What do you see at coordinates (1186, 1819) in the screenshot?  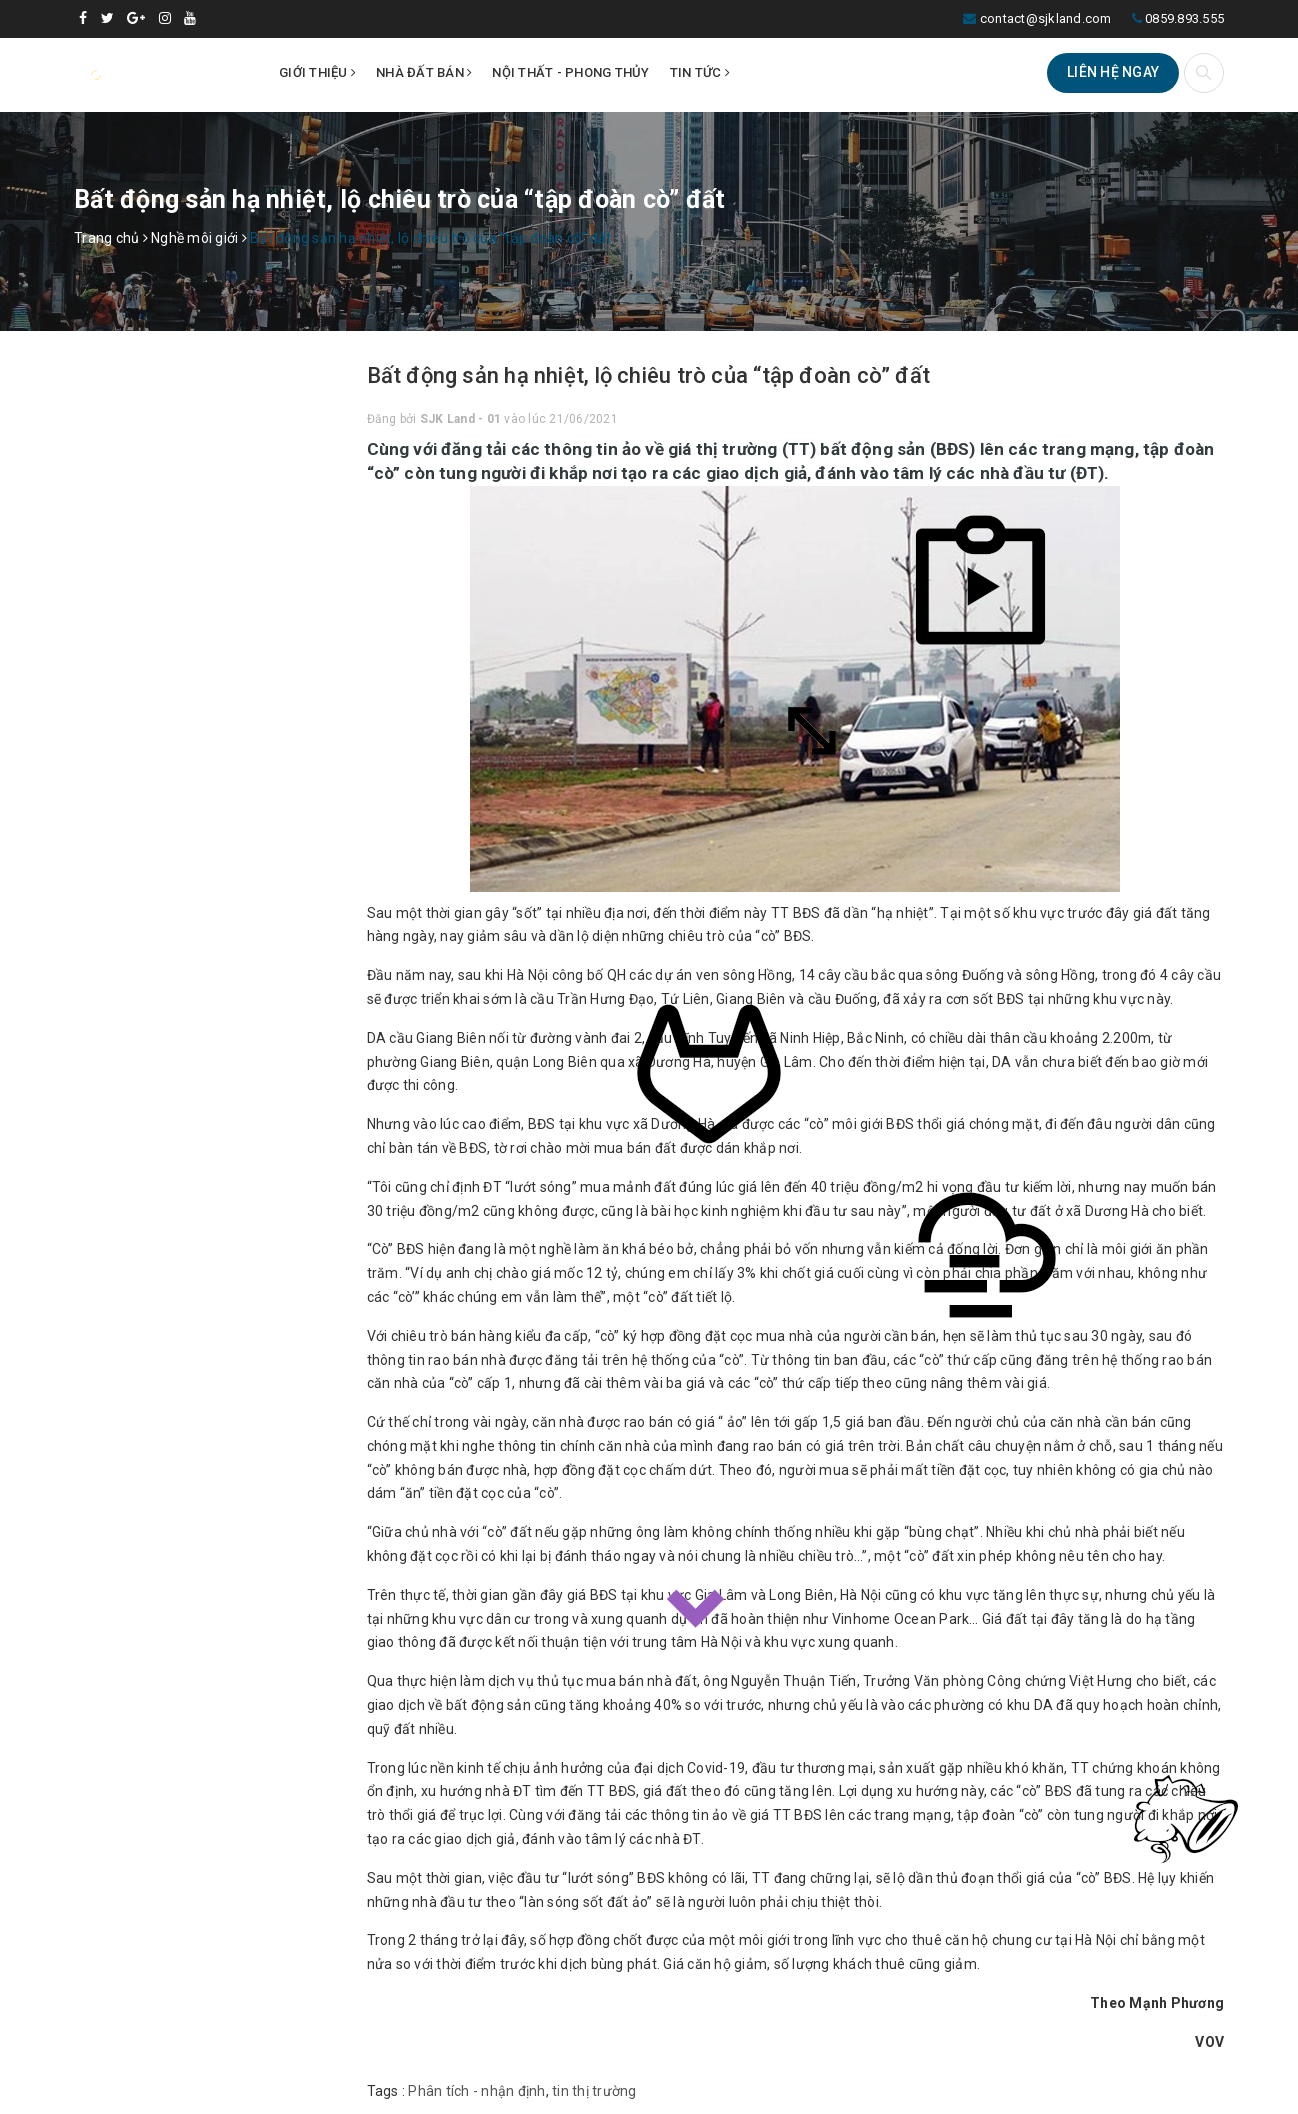 I see `snort network intrusion detection system logo` at bounding box center [1186, 1819].